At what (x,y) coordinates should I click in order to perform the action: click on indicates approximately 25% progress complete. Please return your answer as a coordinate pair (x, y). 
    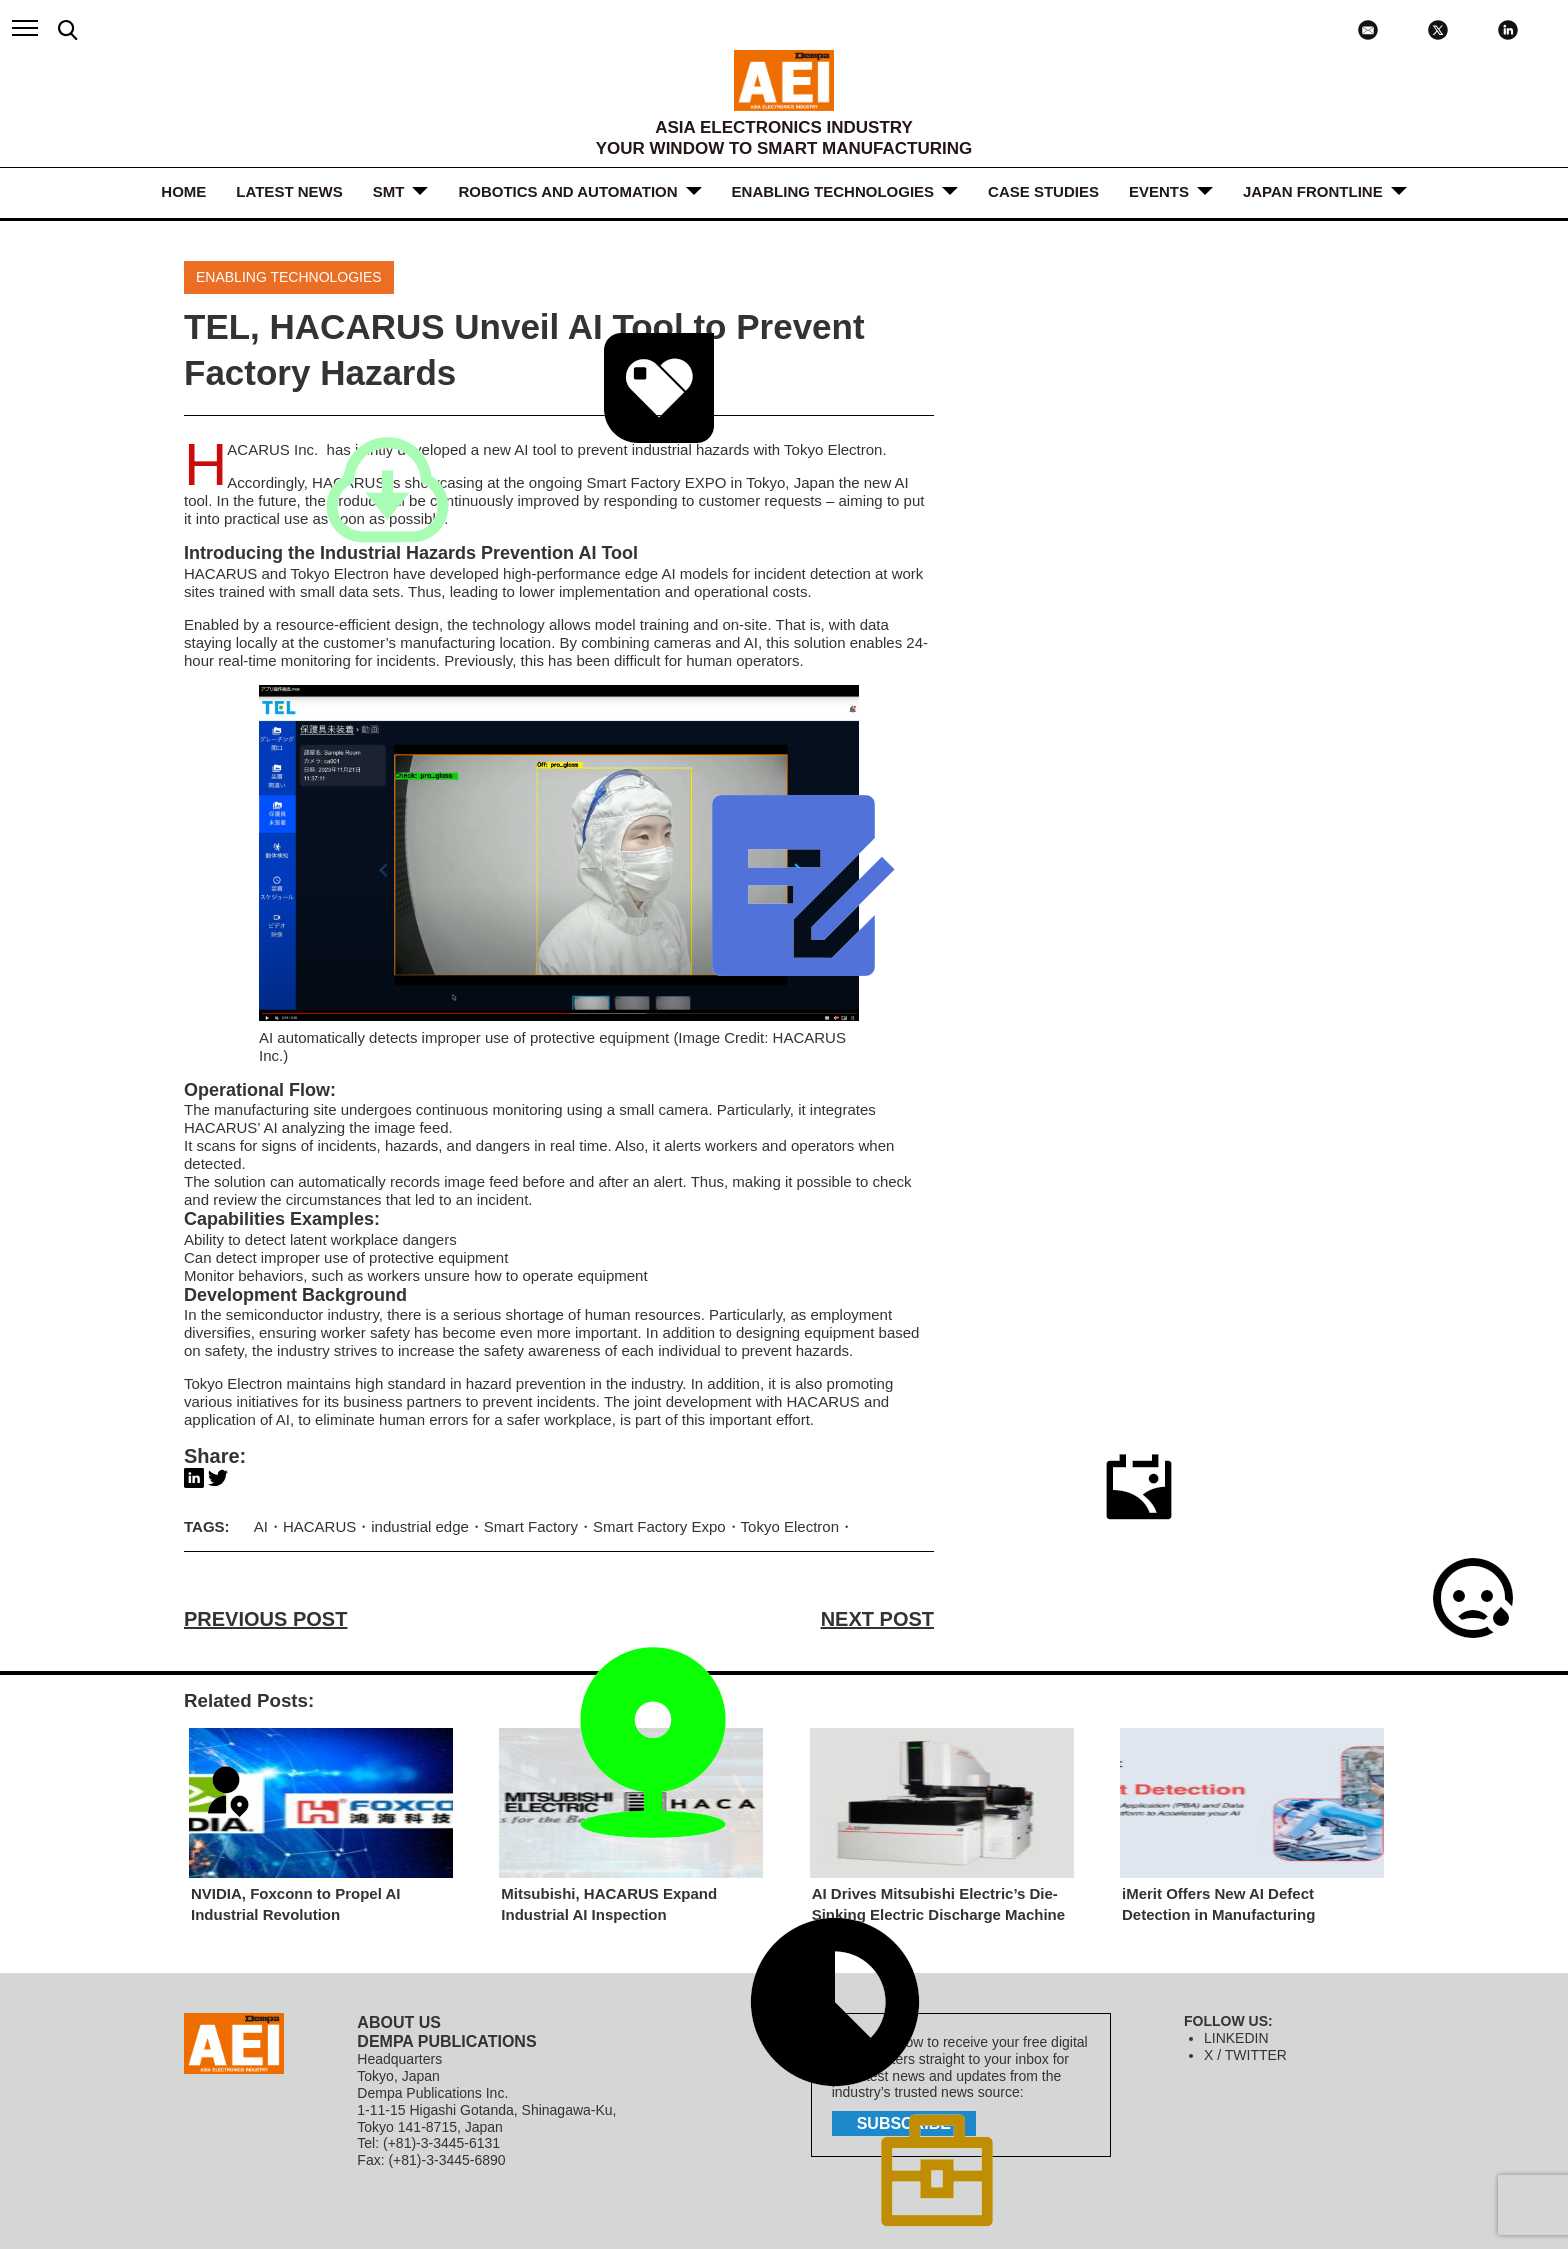
    Looking at the image, I should click on (835, 2002).